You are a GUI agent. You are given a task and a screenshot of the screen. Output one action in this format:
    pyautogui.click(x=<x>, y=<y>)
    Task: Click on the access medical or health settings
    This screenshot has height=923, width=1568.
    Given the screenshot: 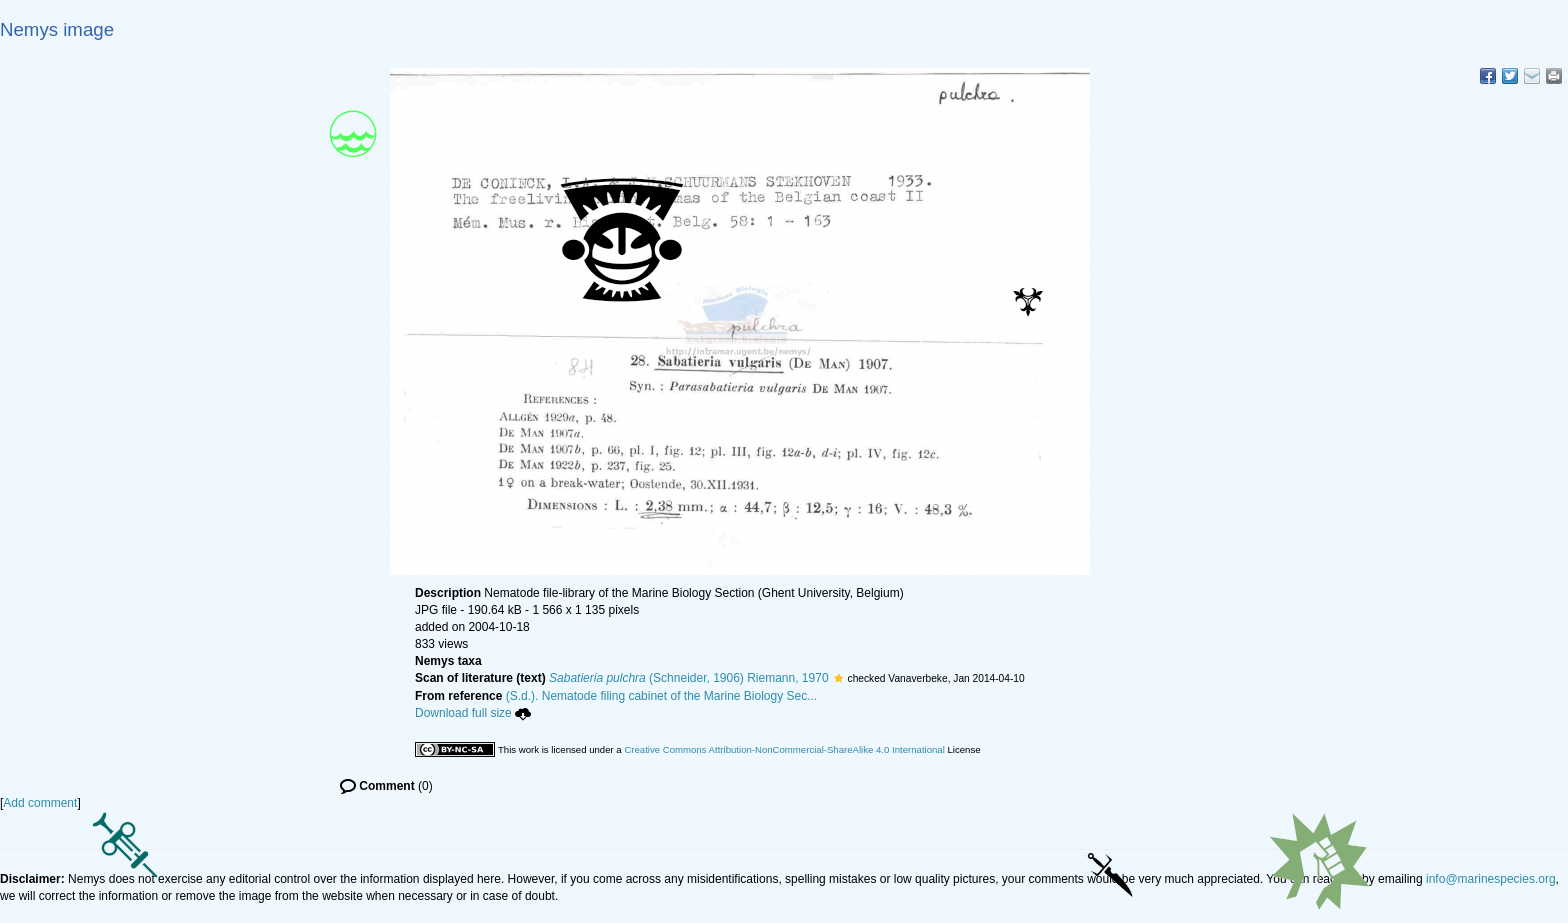 What is the action you would take?
    pyautogui.click(x=125, y=845)
    